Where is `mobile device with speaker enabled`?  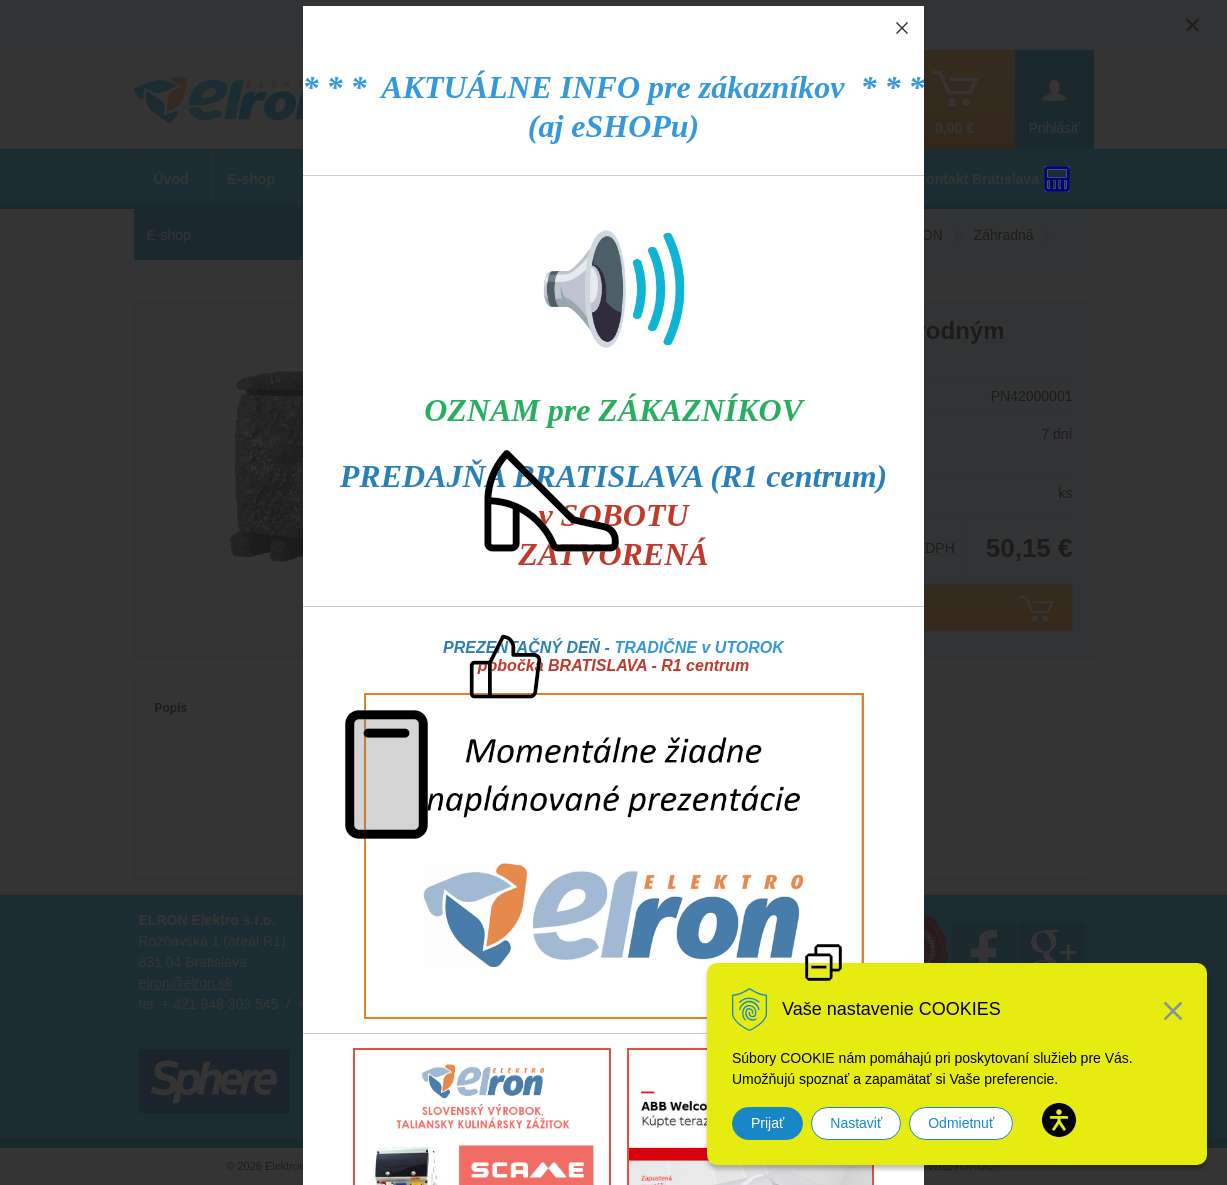 mobile device with speaker enabled is located at coordinates (386, 774).